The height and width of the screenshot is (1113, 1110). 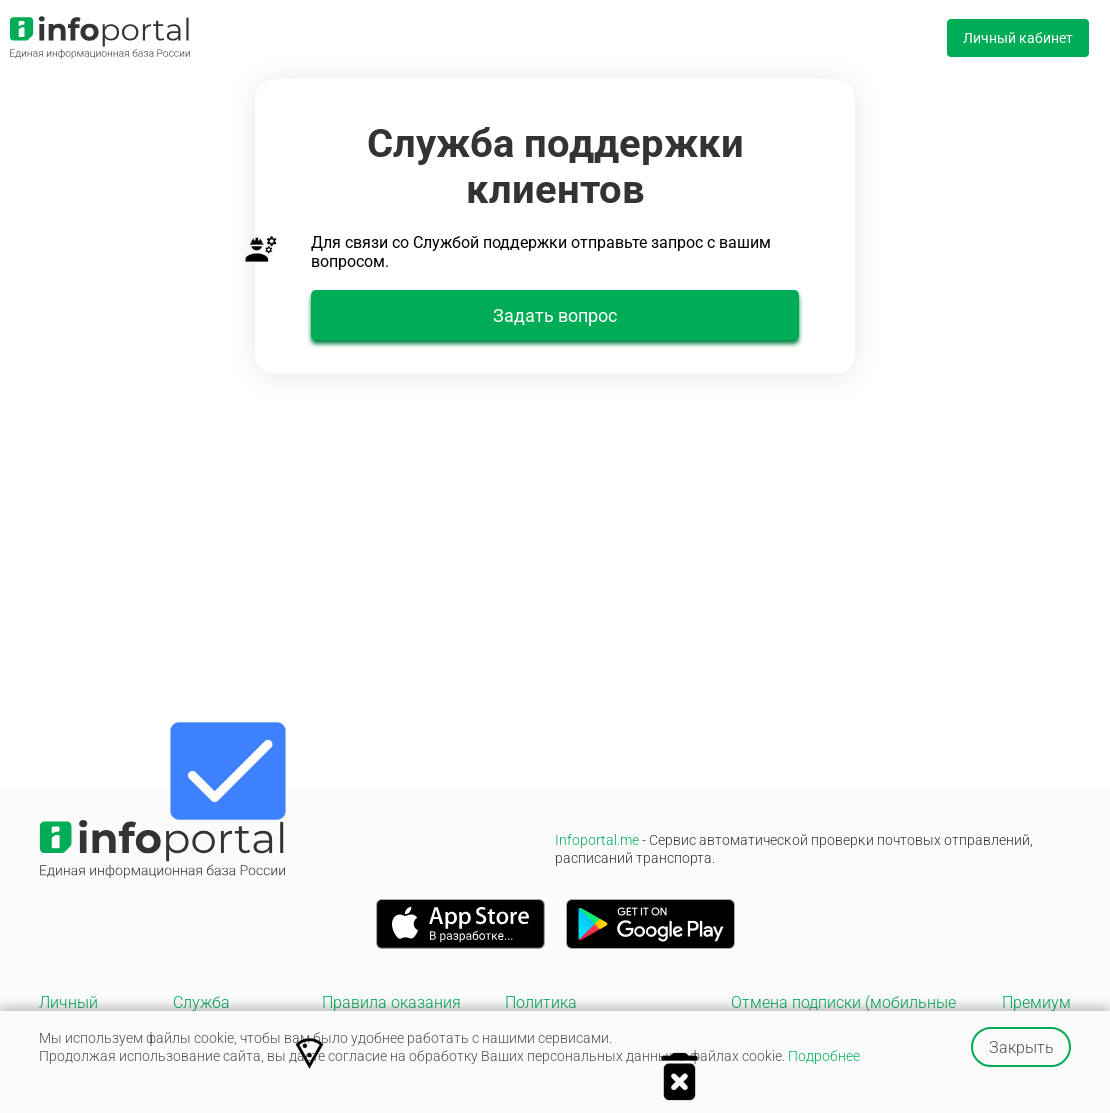 I want to click on permanently delete an item, so click(x=679, y=1076).